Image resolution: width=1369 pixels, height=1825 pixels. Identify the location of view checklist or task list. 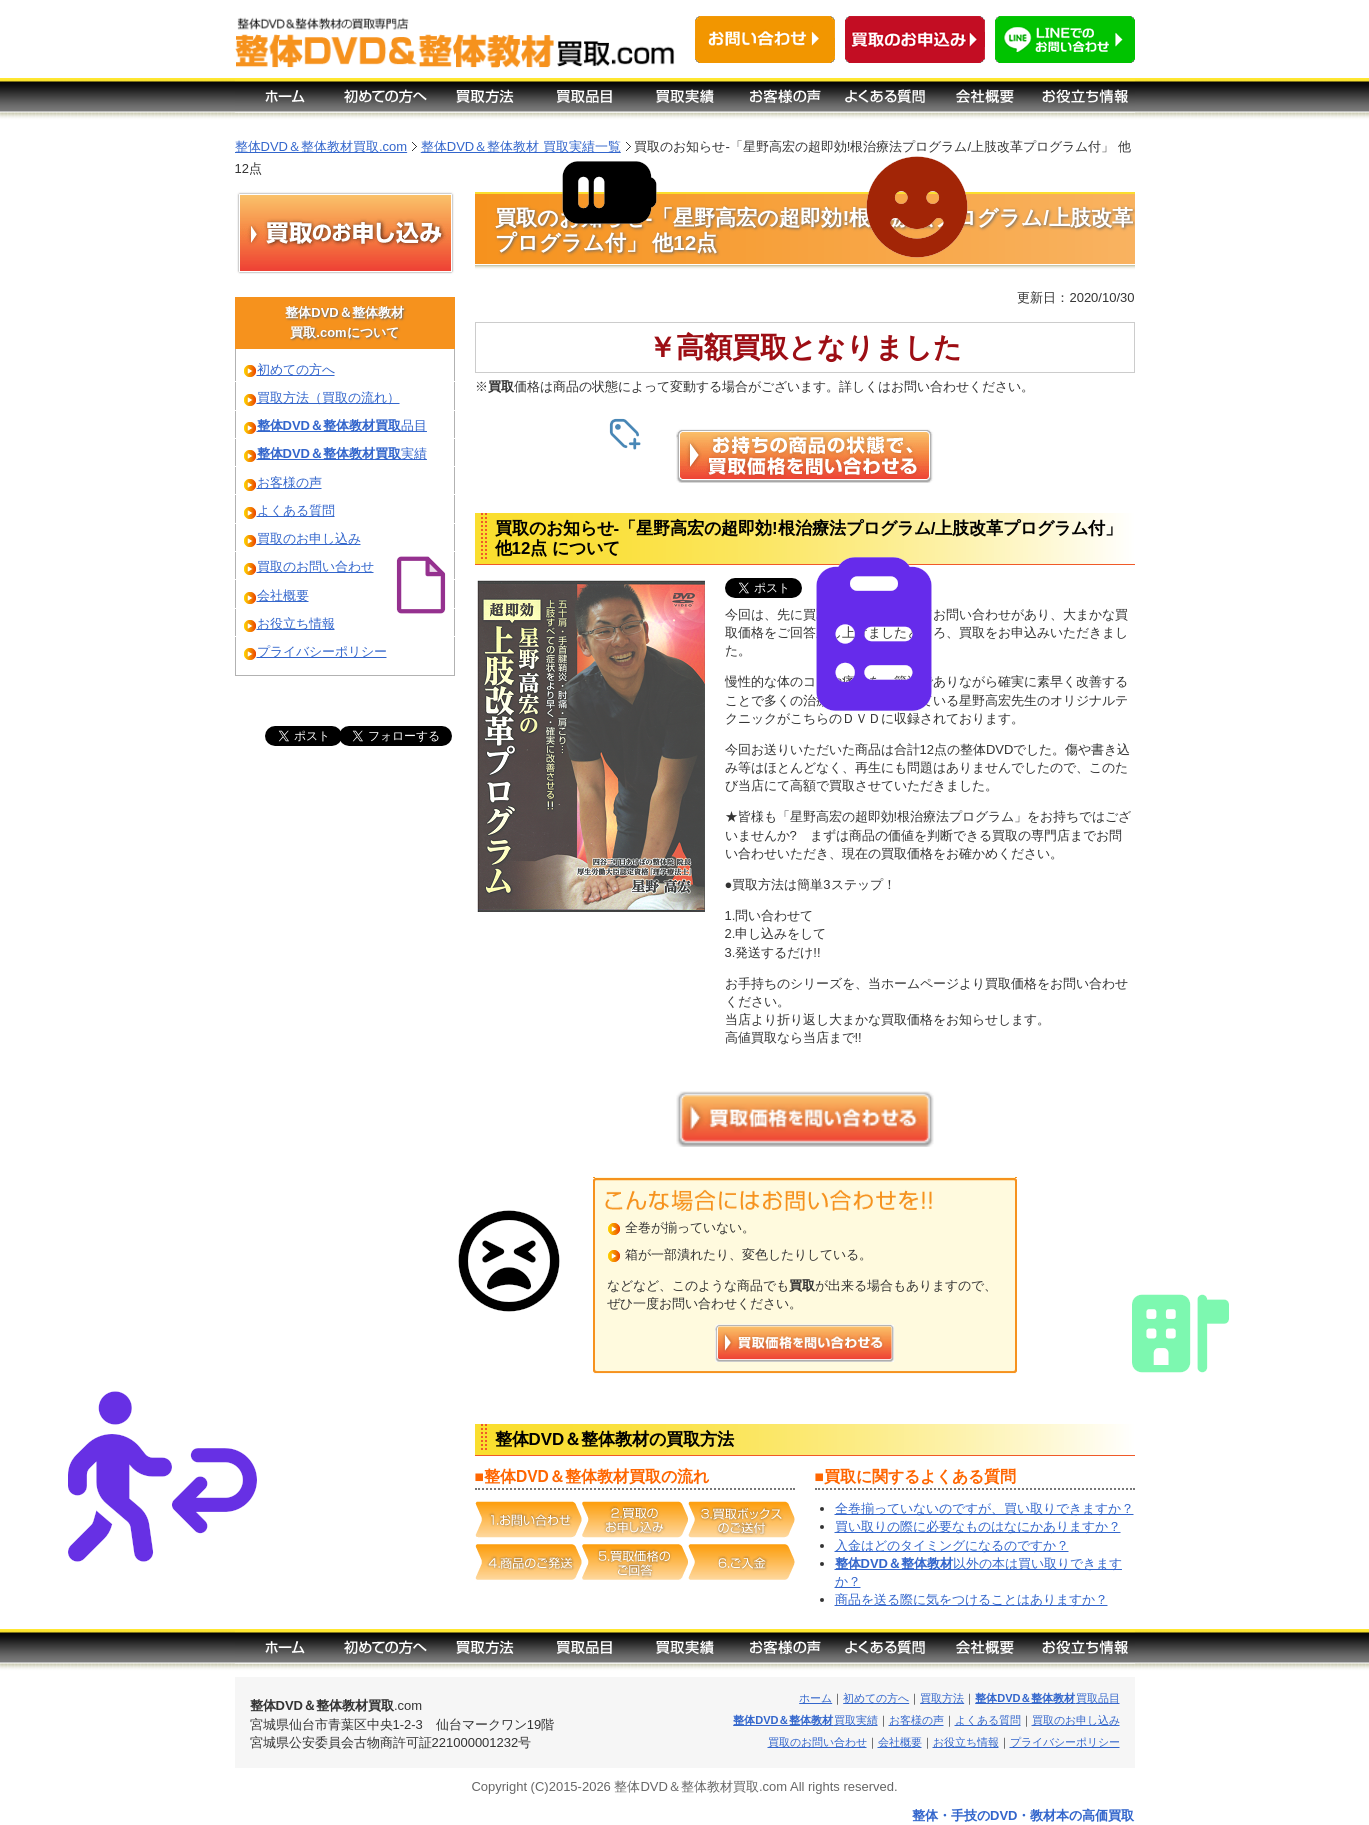
(874, 634).